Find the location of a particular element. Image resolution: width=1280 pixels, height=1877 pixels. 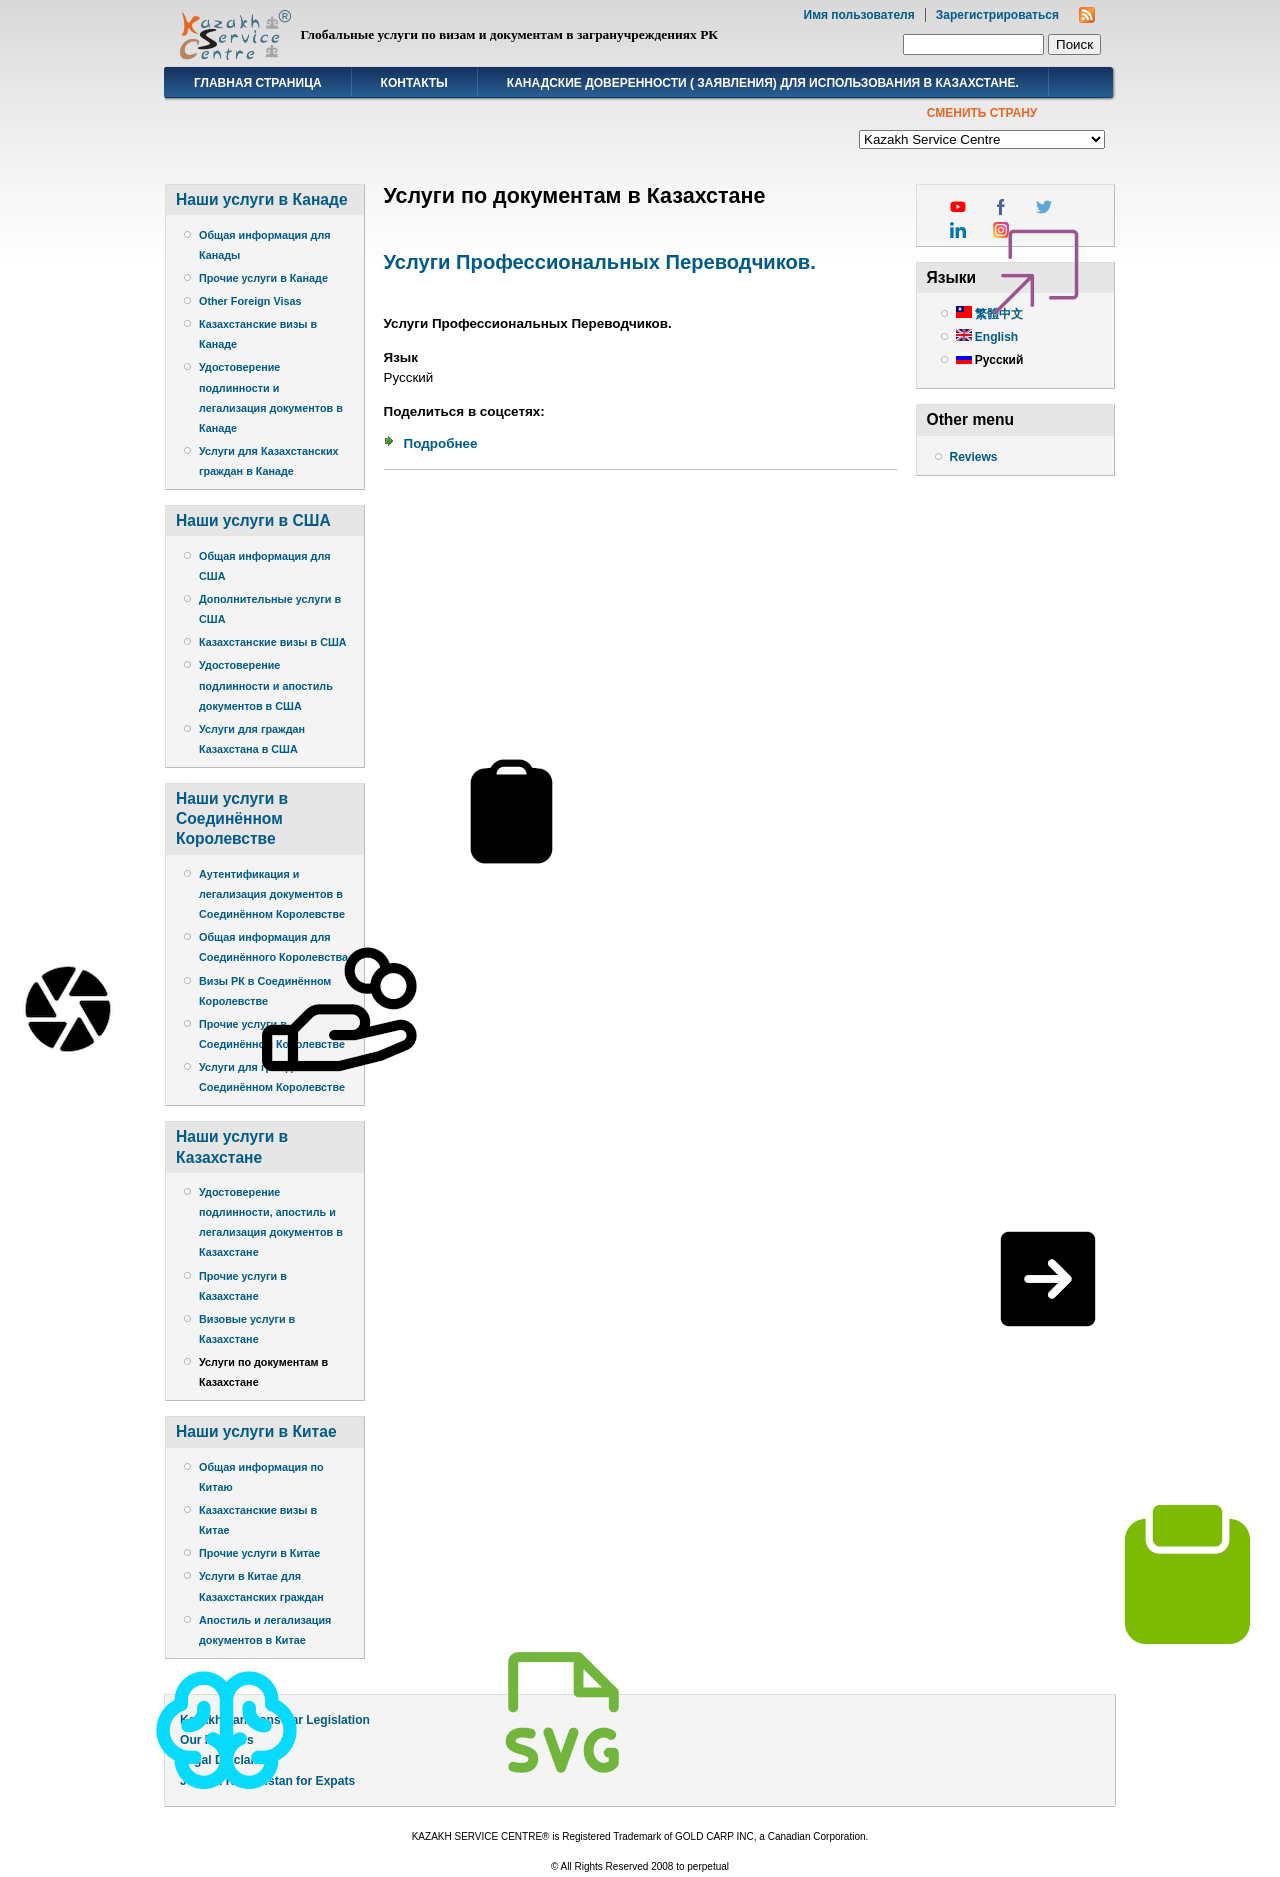

copy content to clipboard is located at coordinates (511, 811).